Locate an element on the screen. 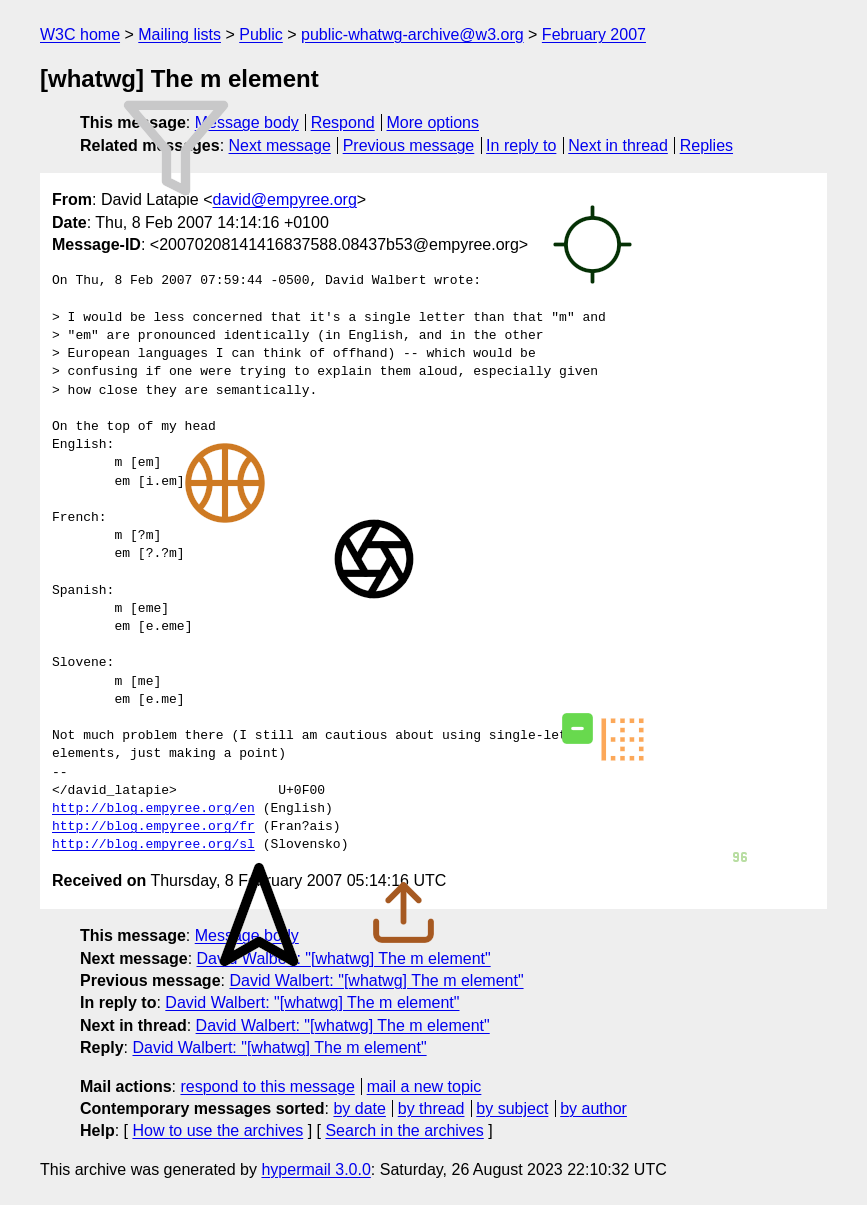  displays the number 96 as a label or count indicator is located at coordinates (740, 857).